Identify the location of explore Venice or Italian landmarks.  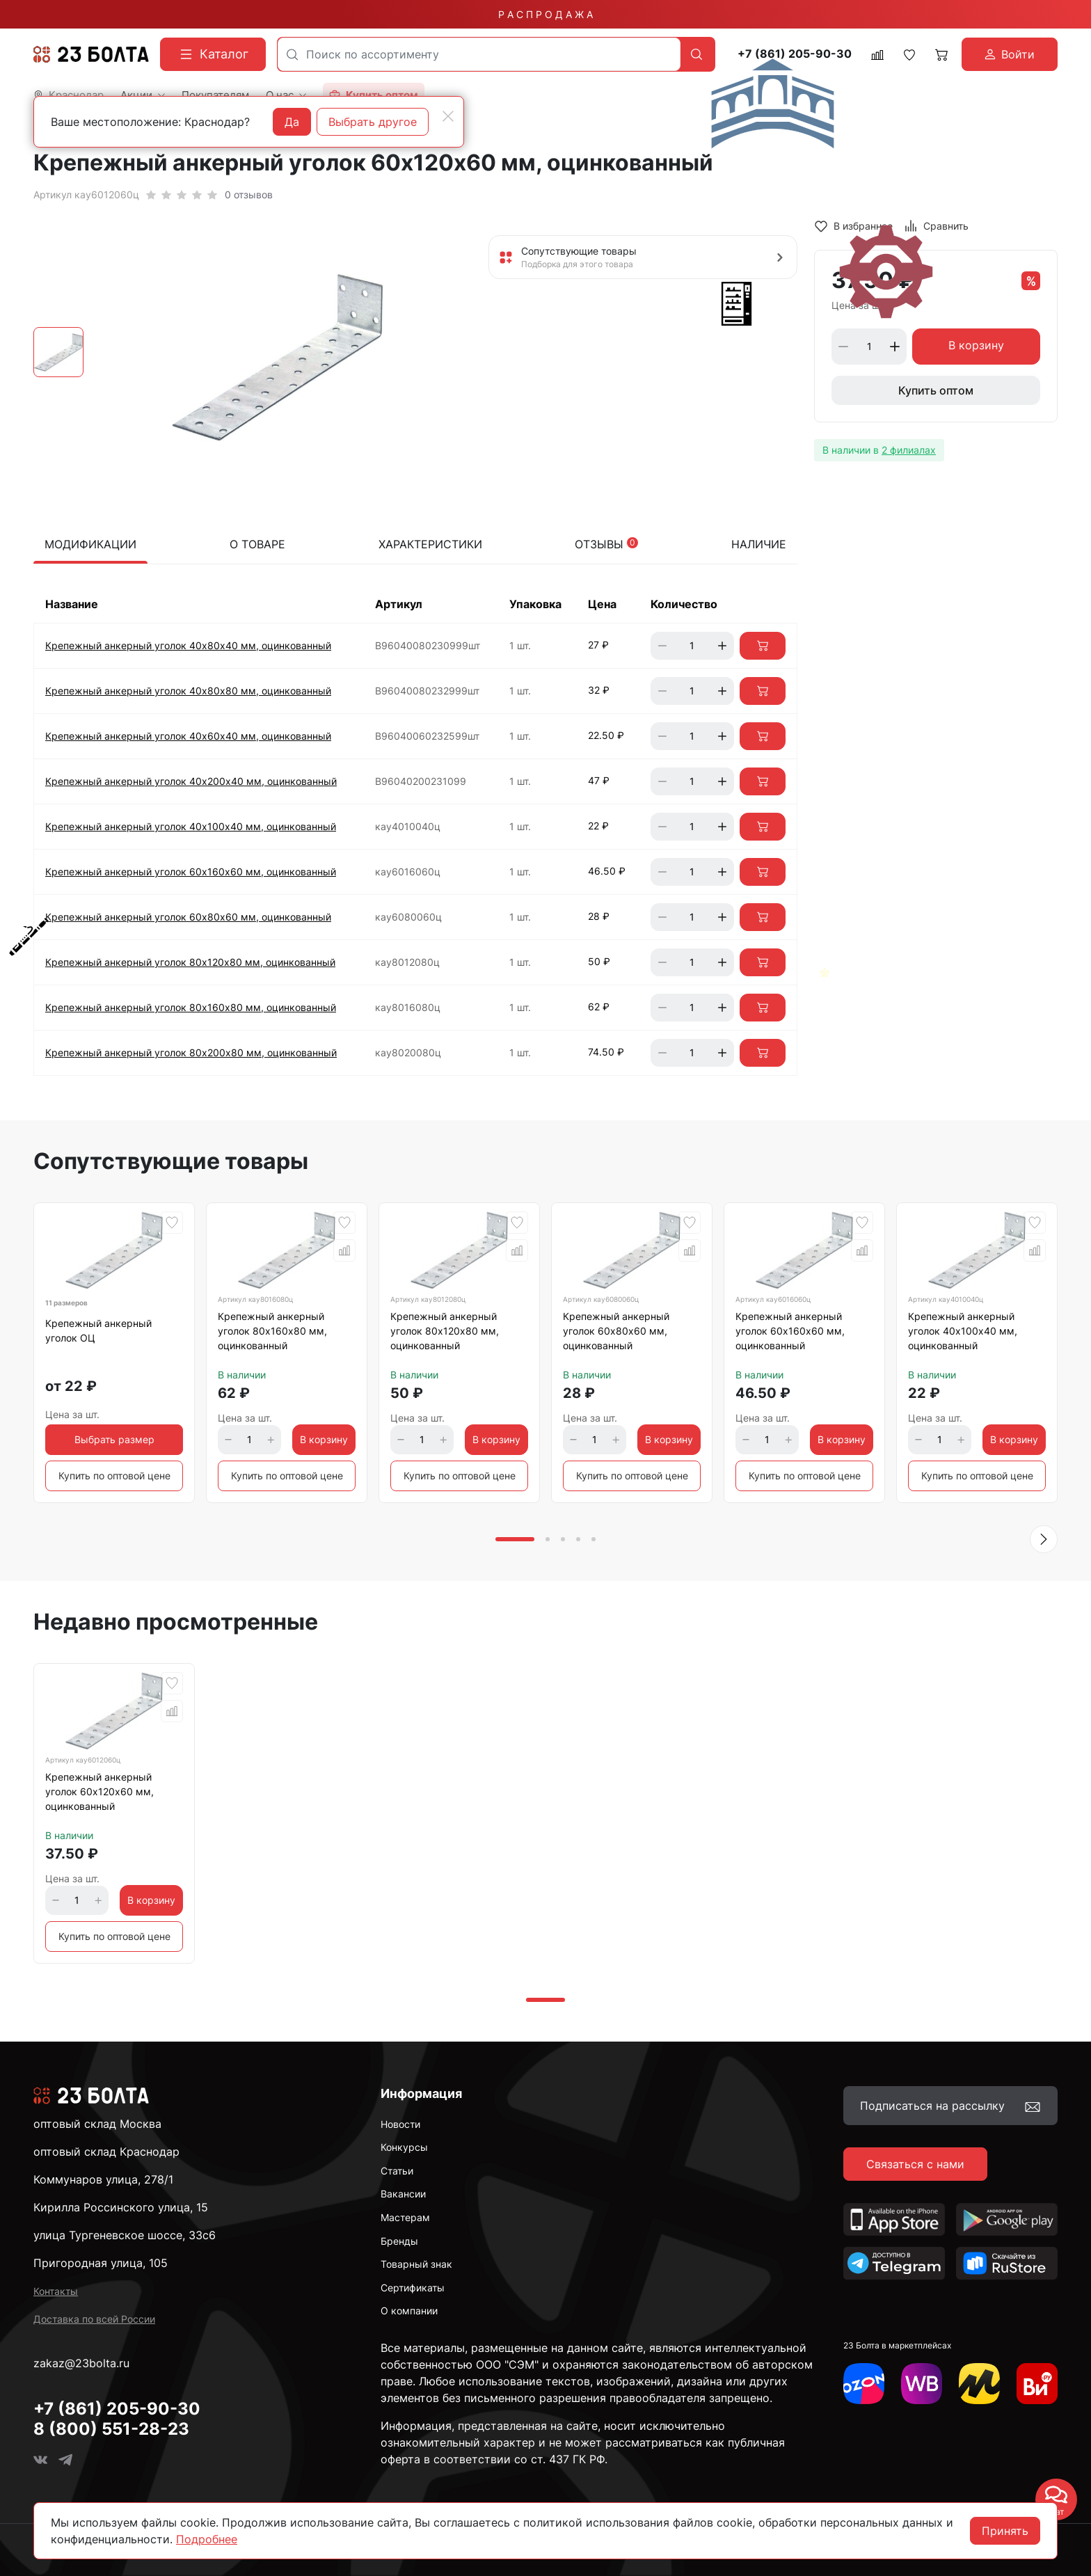
(772, 115).